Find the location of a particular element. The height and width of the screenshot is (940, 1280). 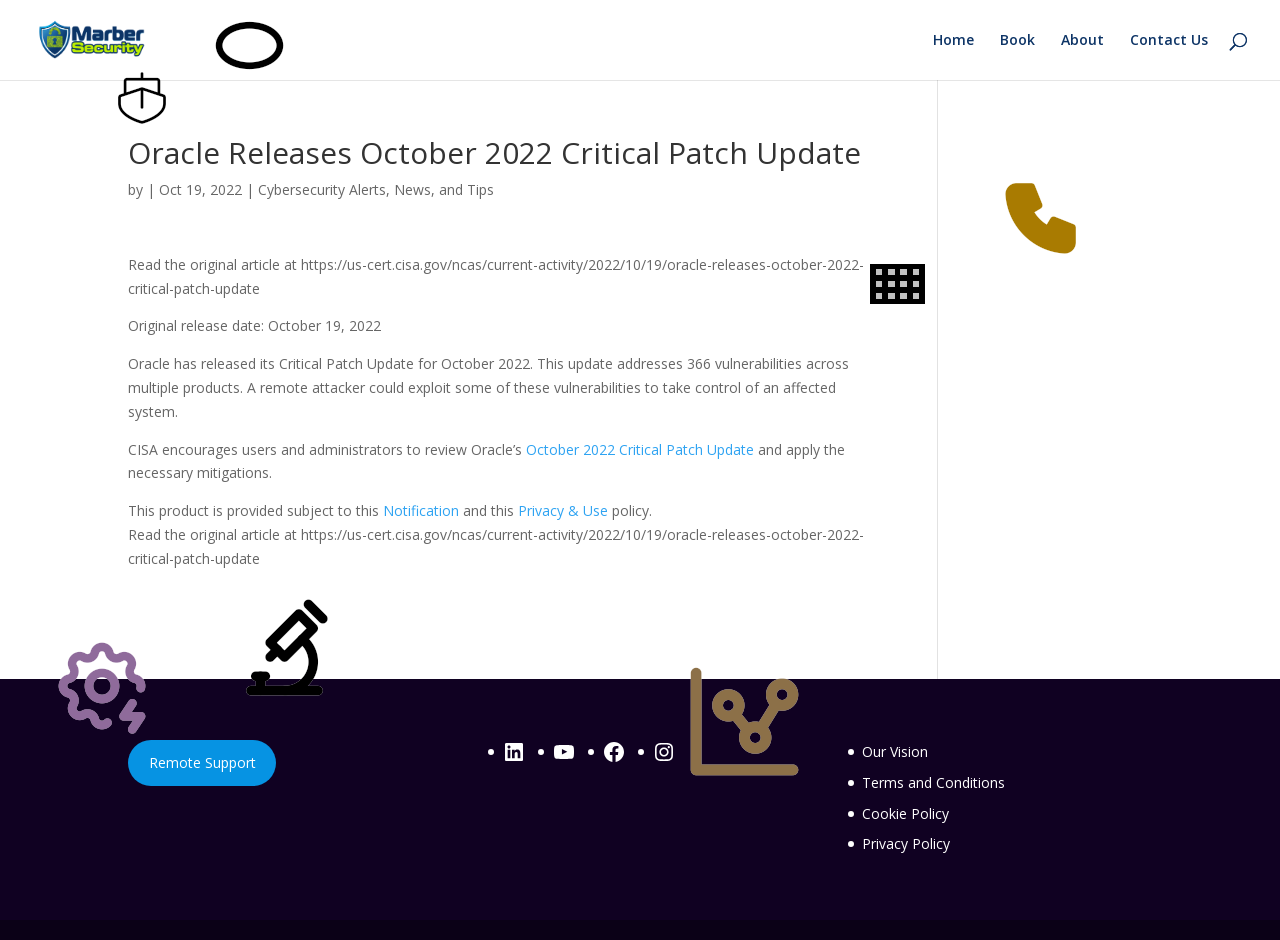

access boat or marine transportation options is located at coordinates (142, 98).